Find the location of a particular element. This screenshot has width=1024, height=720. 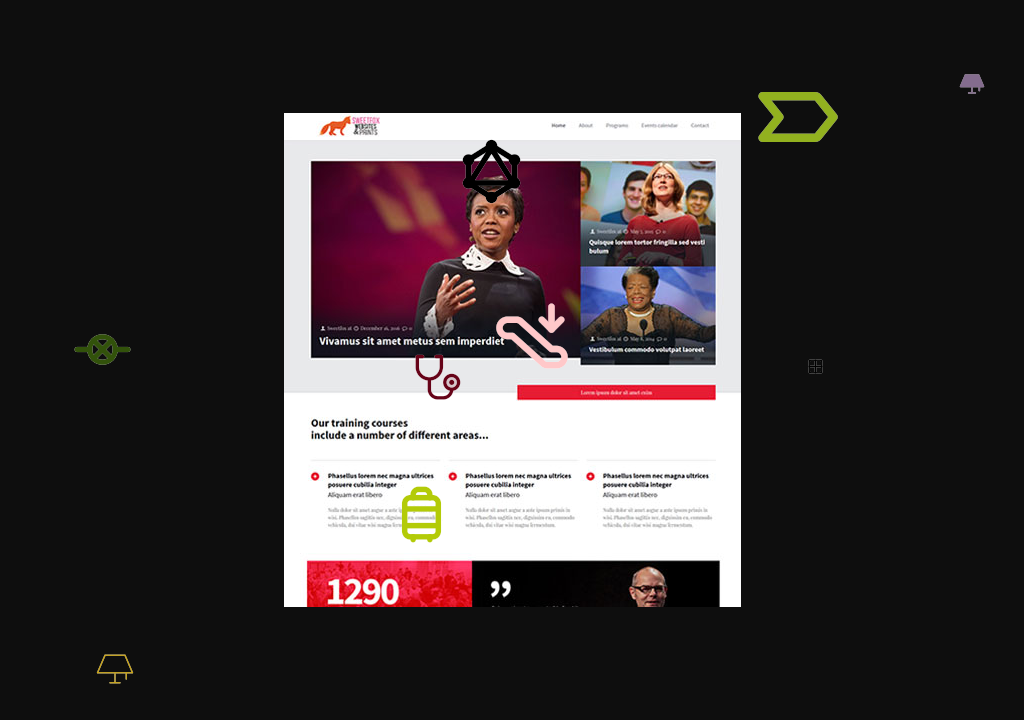

toggle desk lamp or reading light is located at coordinates (972, 84).